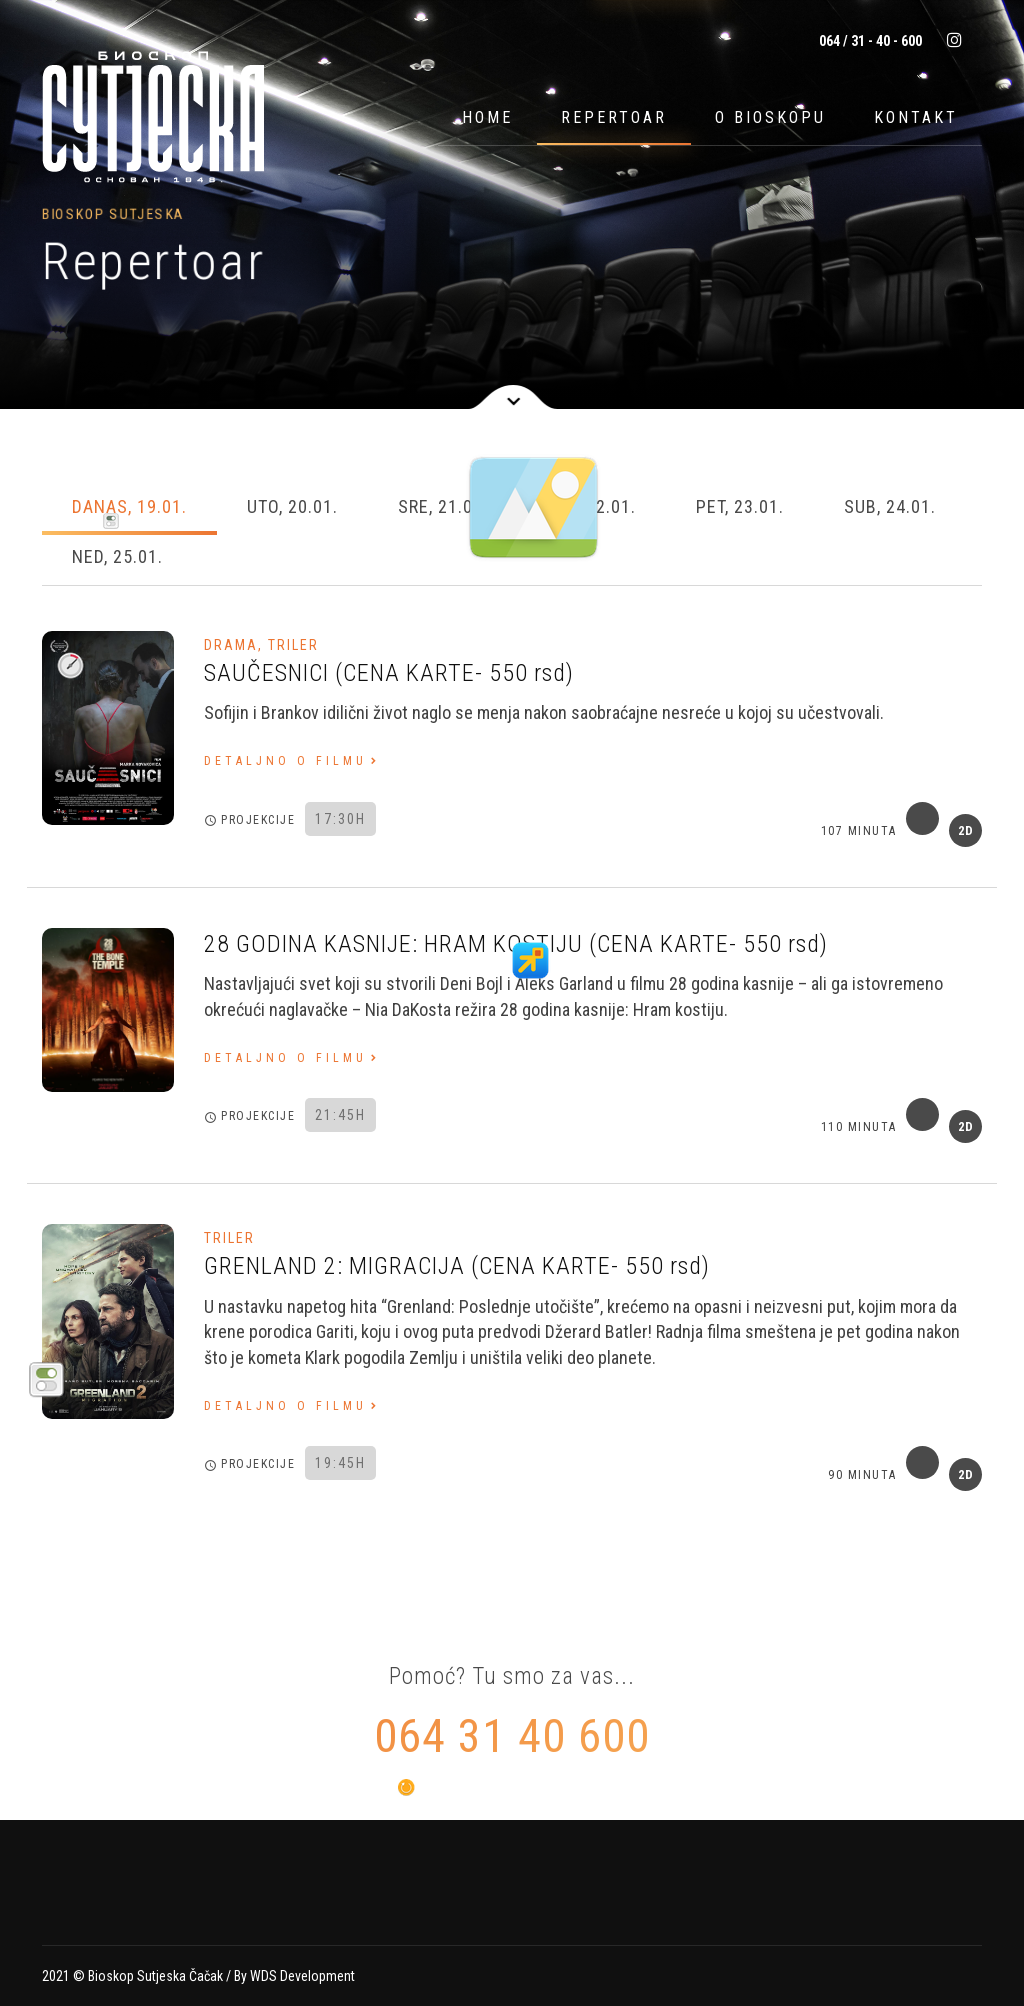 This screenshot has width=1024, height=2006. Describe the element at coordinates (70, 665) in the screenshot. I see `open sysprof system profiler` at that location.